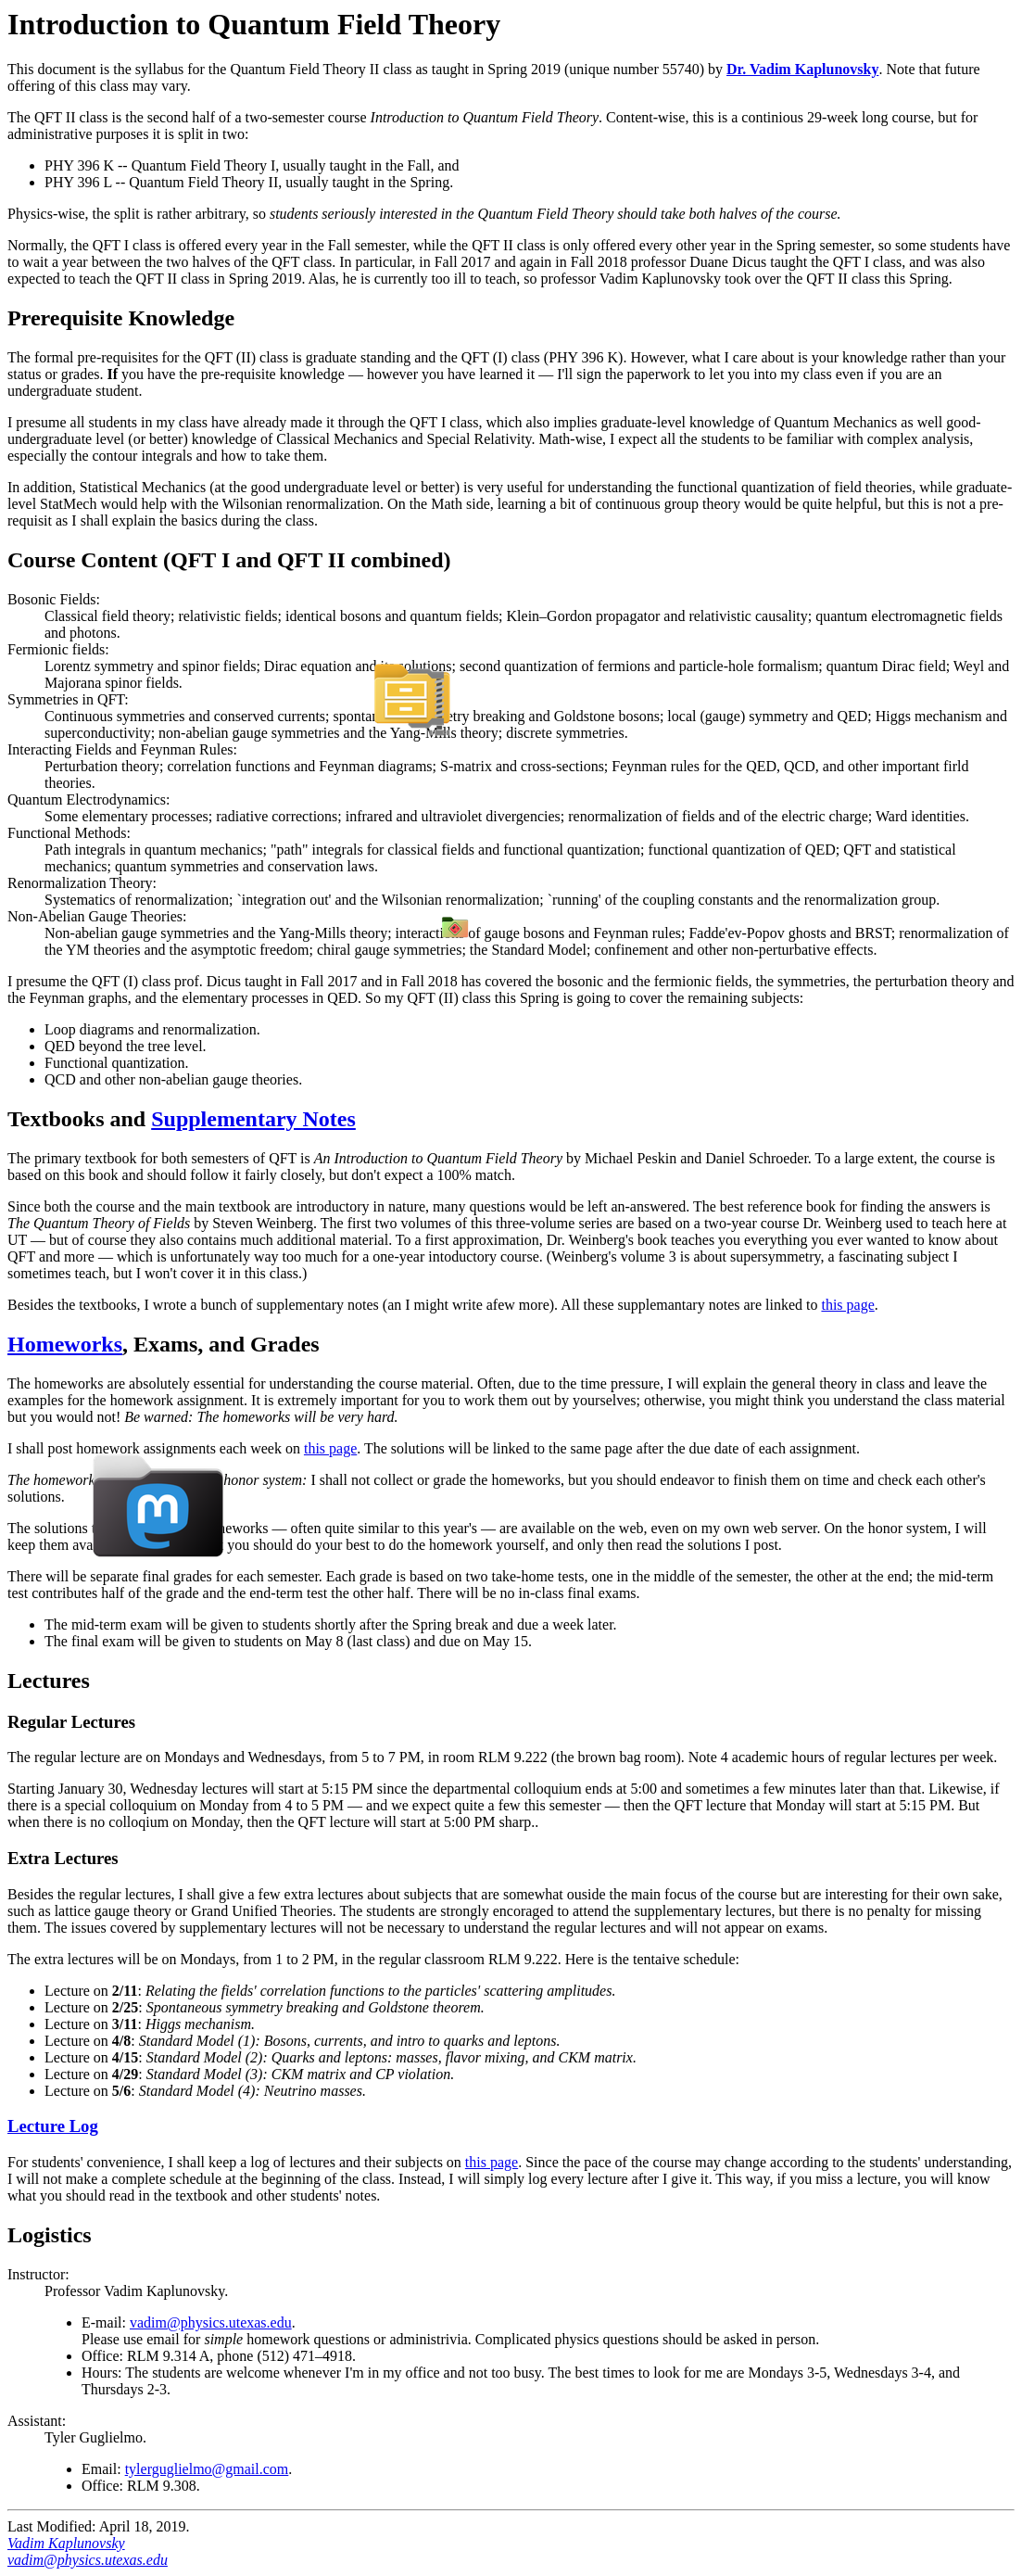  I want to click on folder containing mastodon-related files, so click(158, 1509).